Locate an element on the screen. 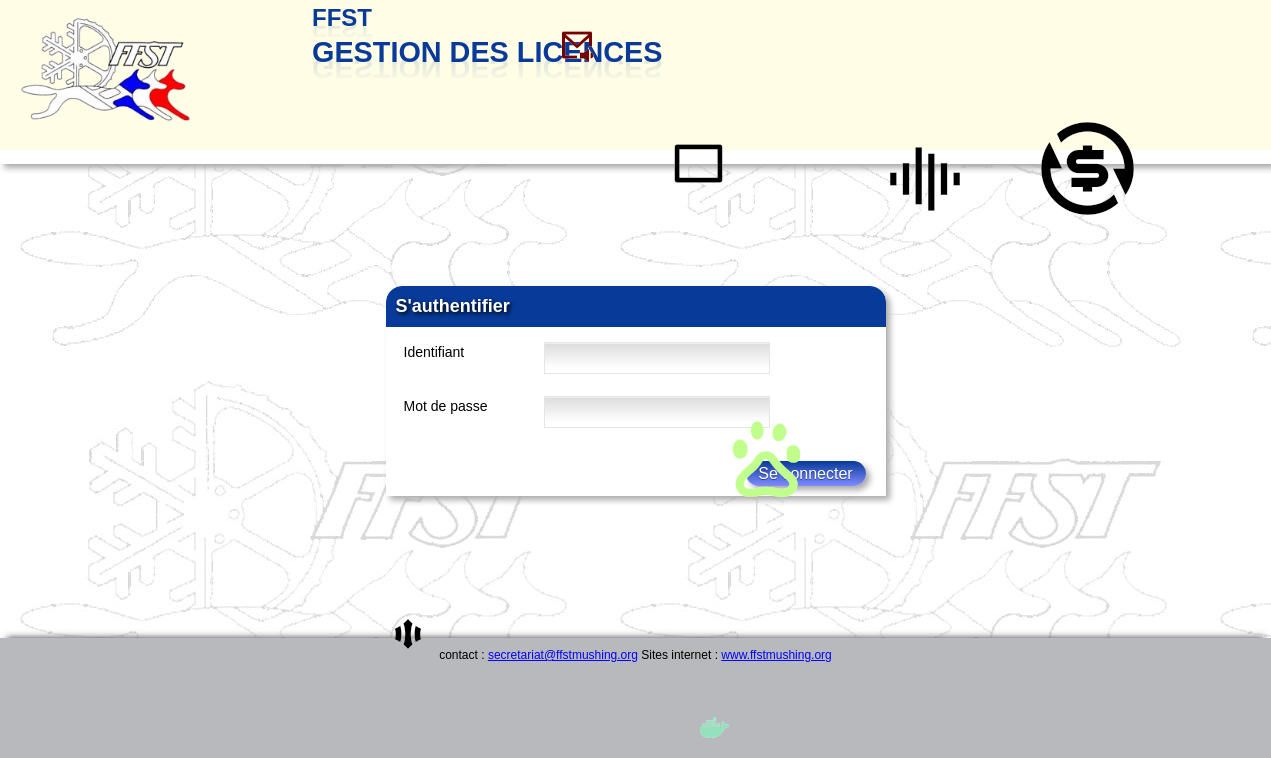 The width and height of the screenshot is (1271, 758). magic platform logo is located at coordinates (408, 634).